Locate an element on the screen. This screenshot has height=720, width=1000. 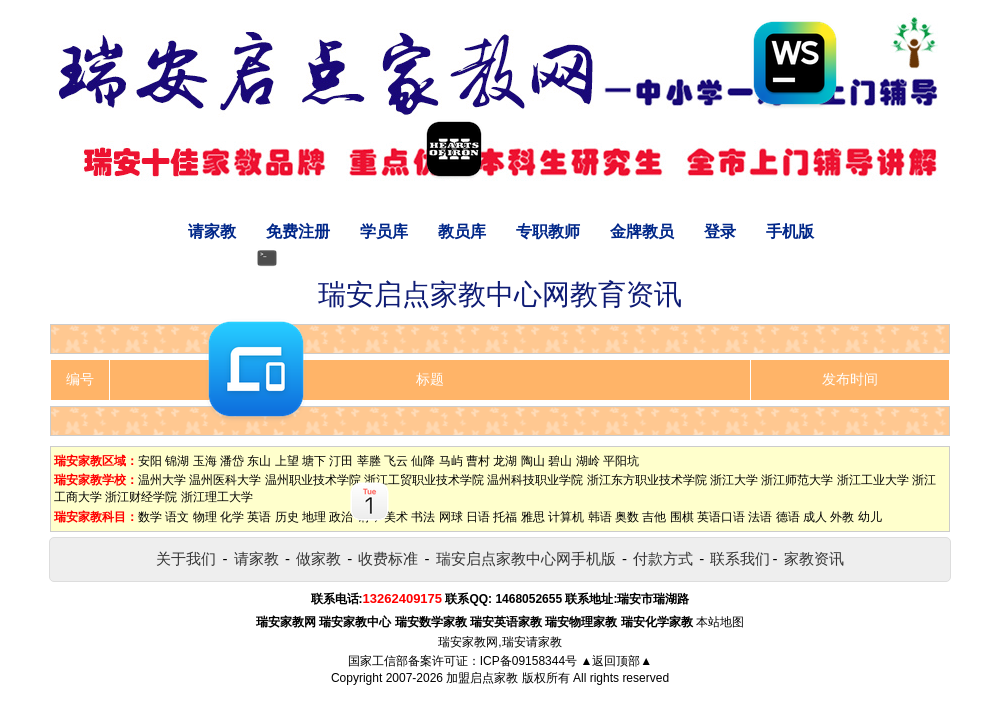
open the terminal application is located at coordinates (267, 258).